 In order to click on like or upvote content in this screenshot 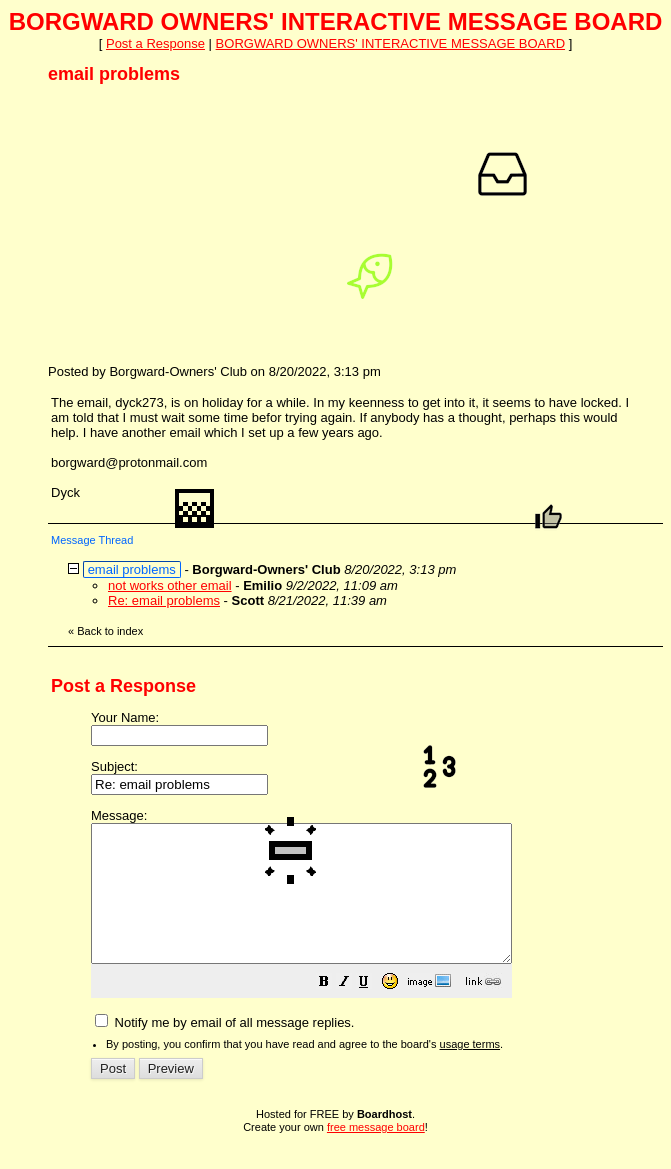, I will do `click(548, 517)`.